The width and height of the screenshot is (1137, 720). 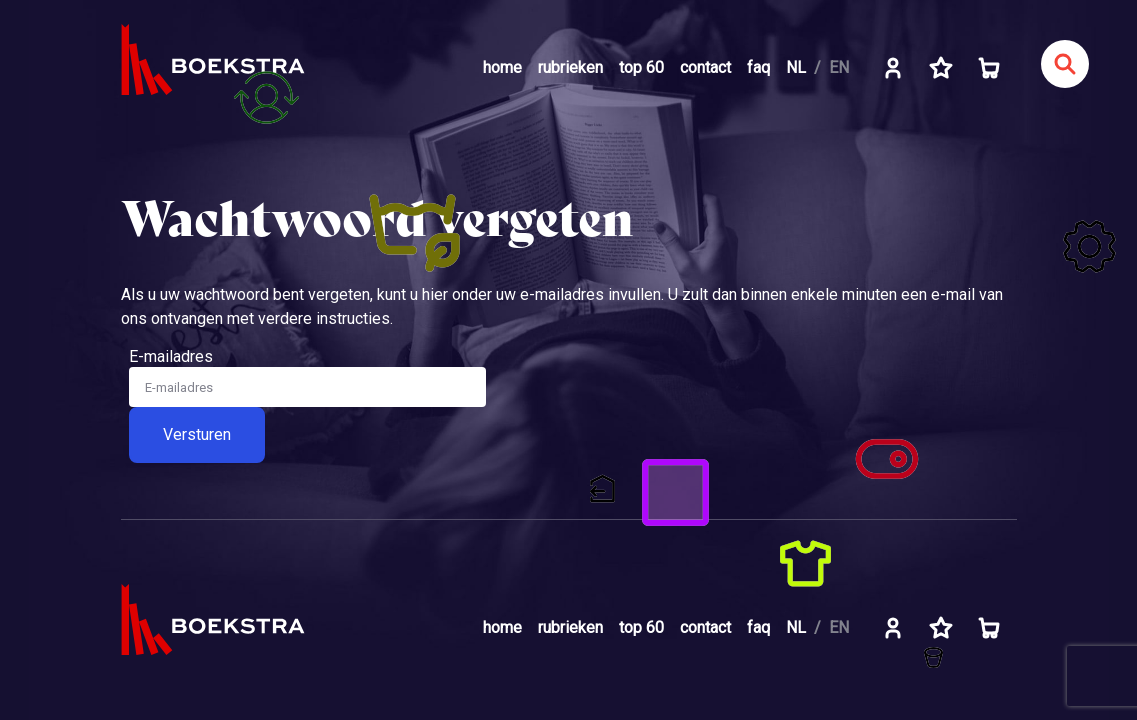 I want to click on transfer data out of home storage, so click(x=602, y=488).